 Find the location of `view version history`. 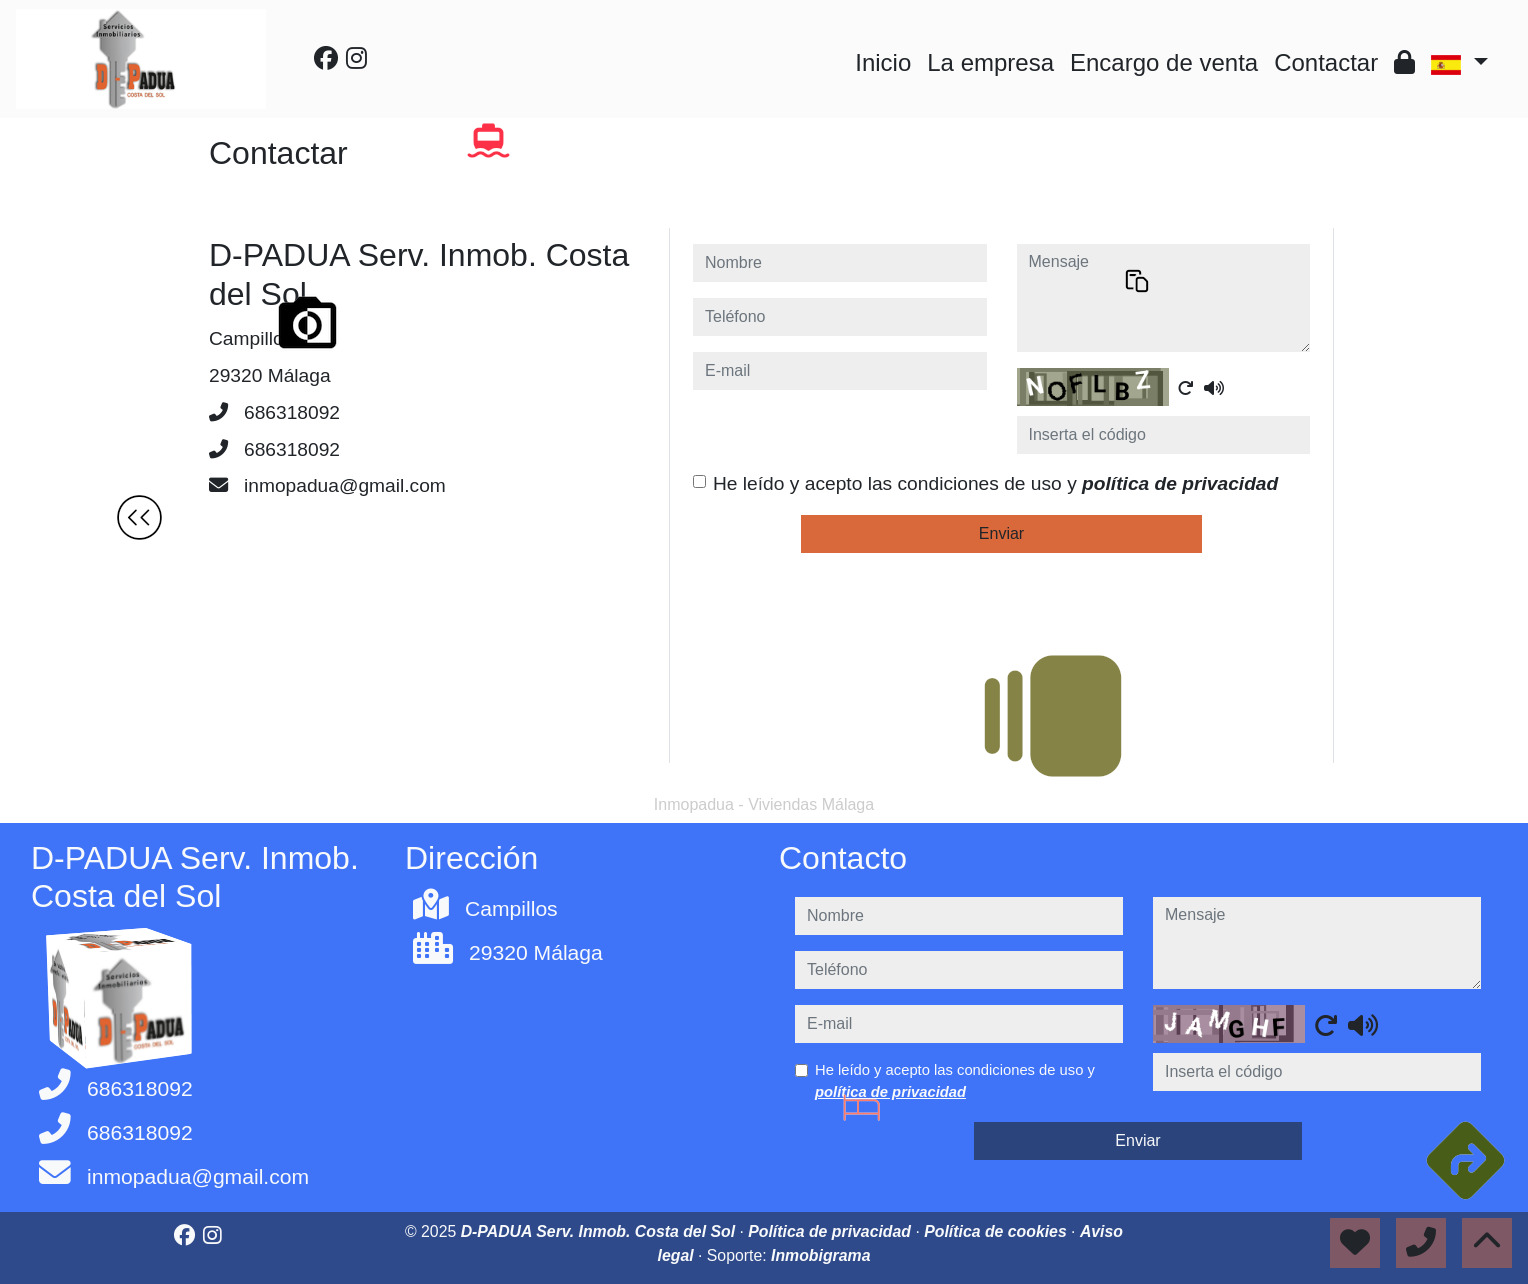

view version history is located at coordinates (1053, 716).